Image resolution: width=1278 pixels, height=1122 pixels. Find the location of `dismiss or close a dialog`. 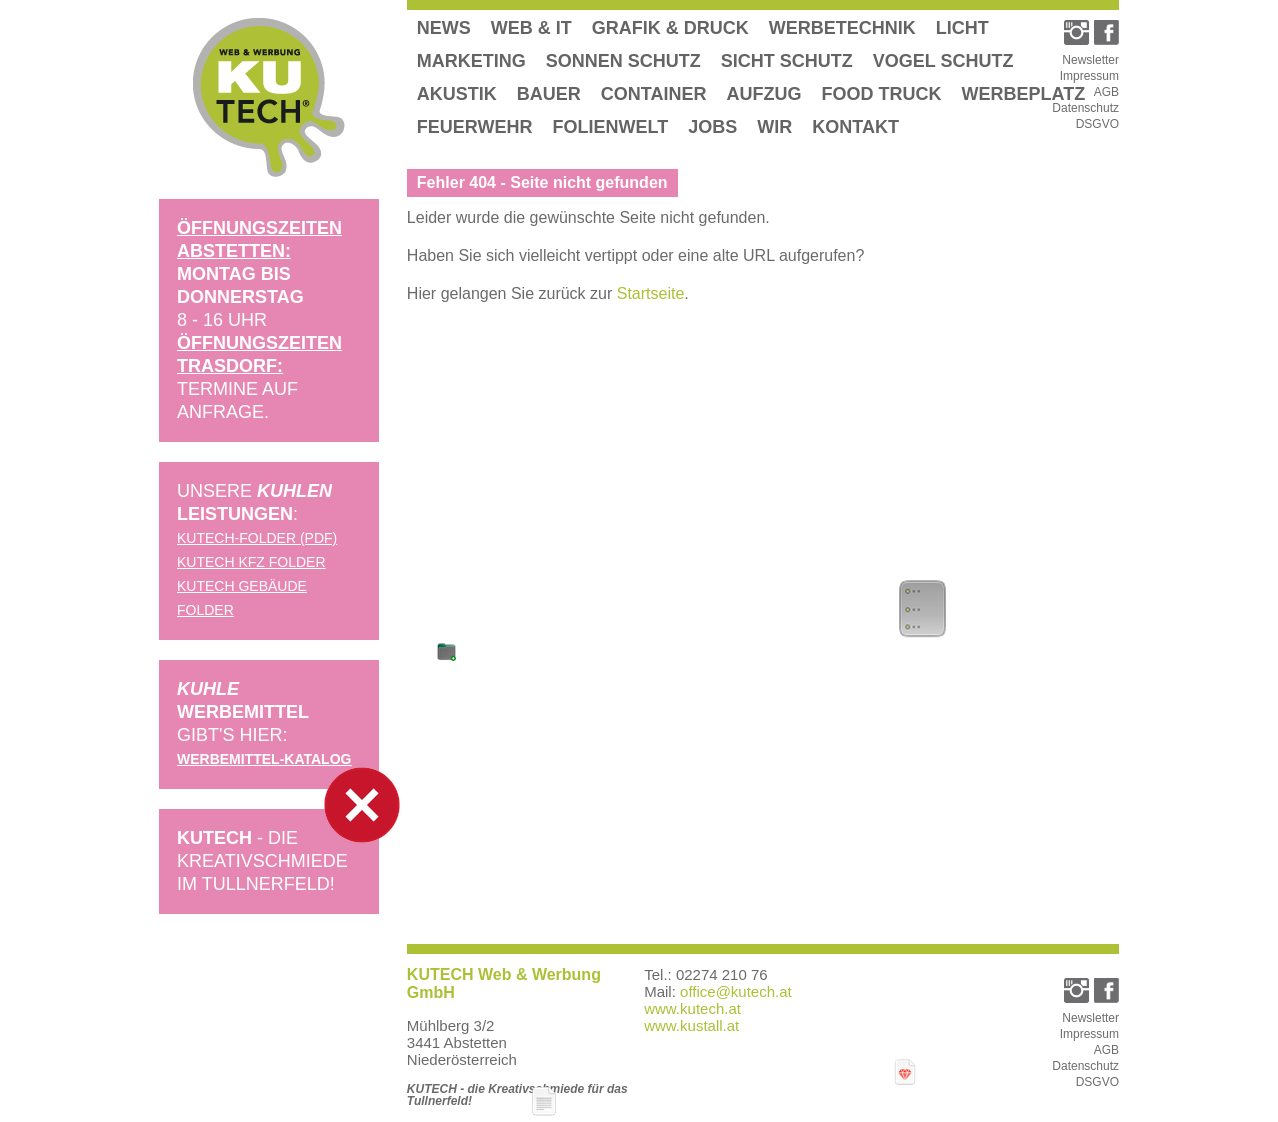

dismiss or close a dialog is located at coordinates (362, 805).